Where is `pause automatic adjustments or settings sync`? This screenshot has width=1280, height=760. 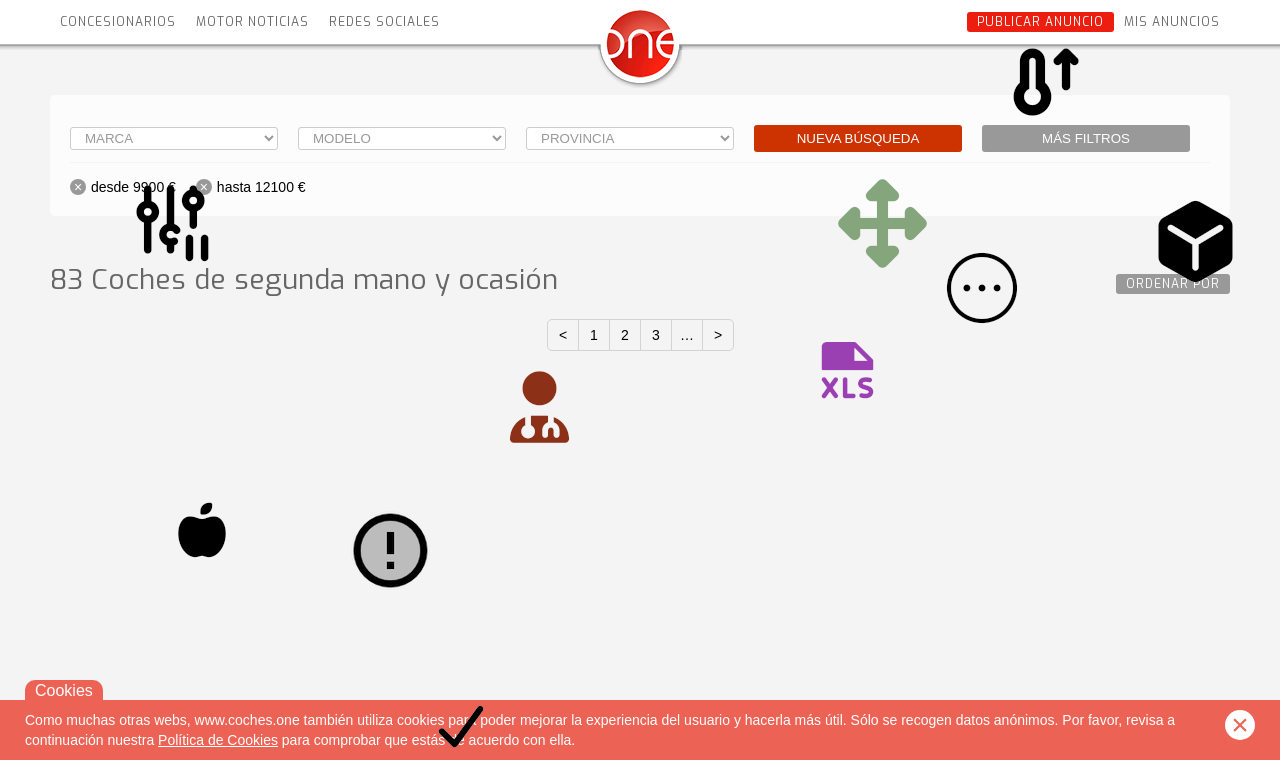
pause automatic adjustments or settings sync is located at coordinates (170, 219).